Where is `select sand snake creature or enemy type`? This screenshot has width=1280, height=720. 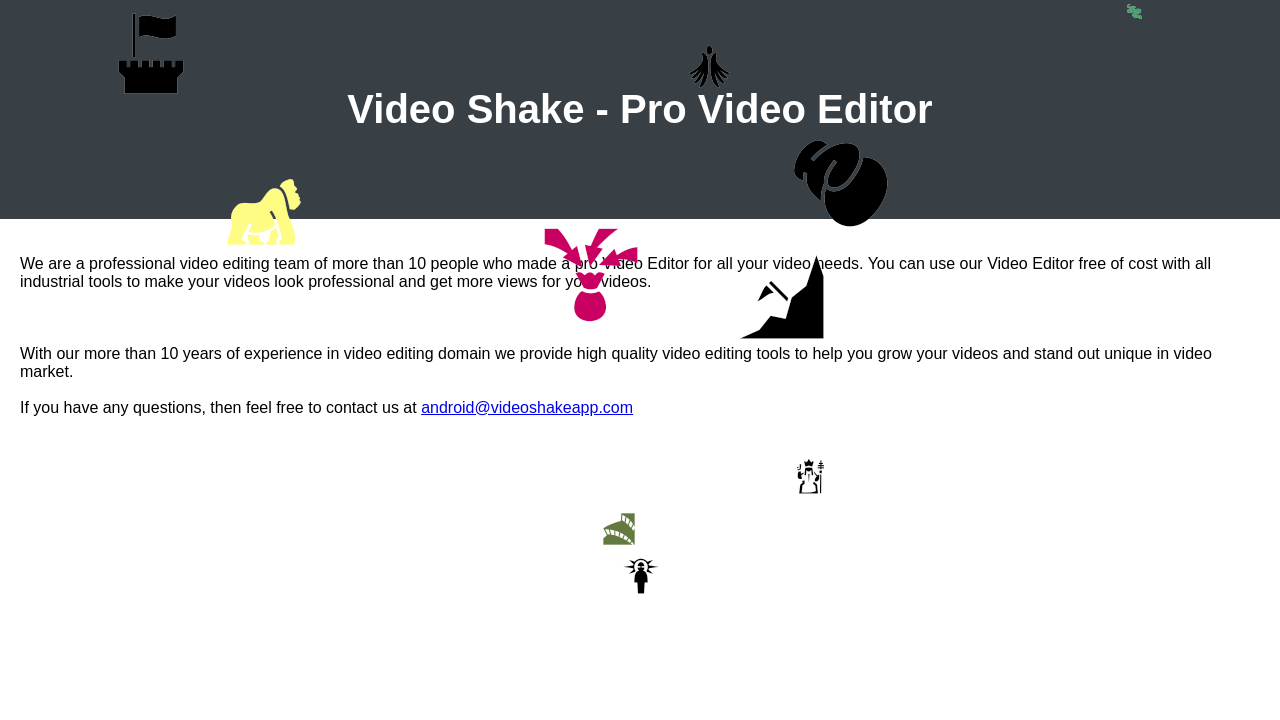
select sand snake creature or enemy type is located at coordinates (1134, 11).